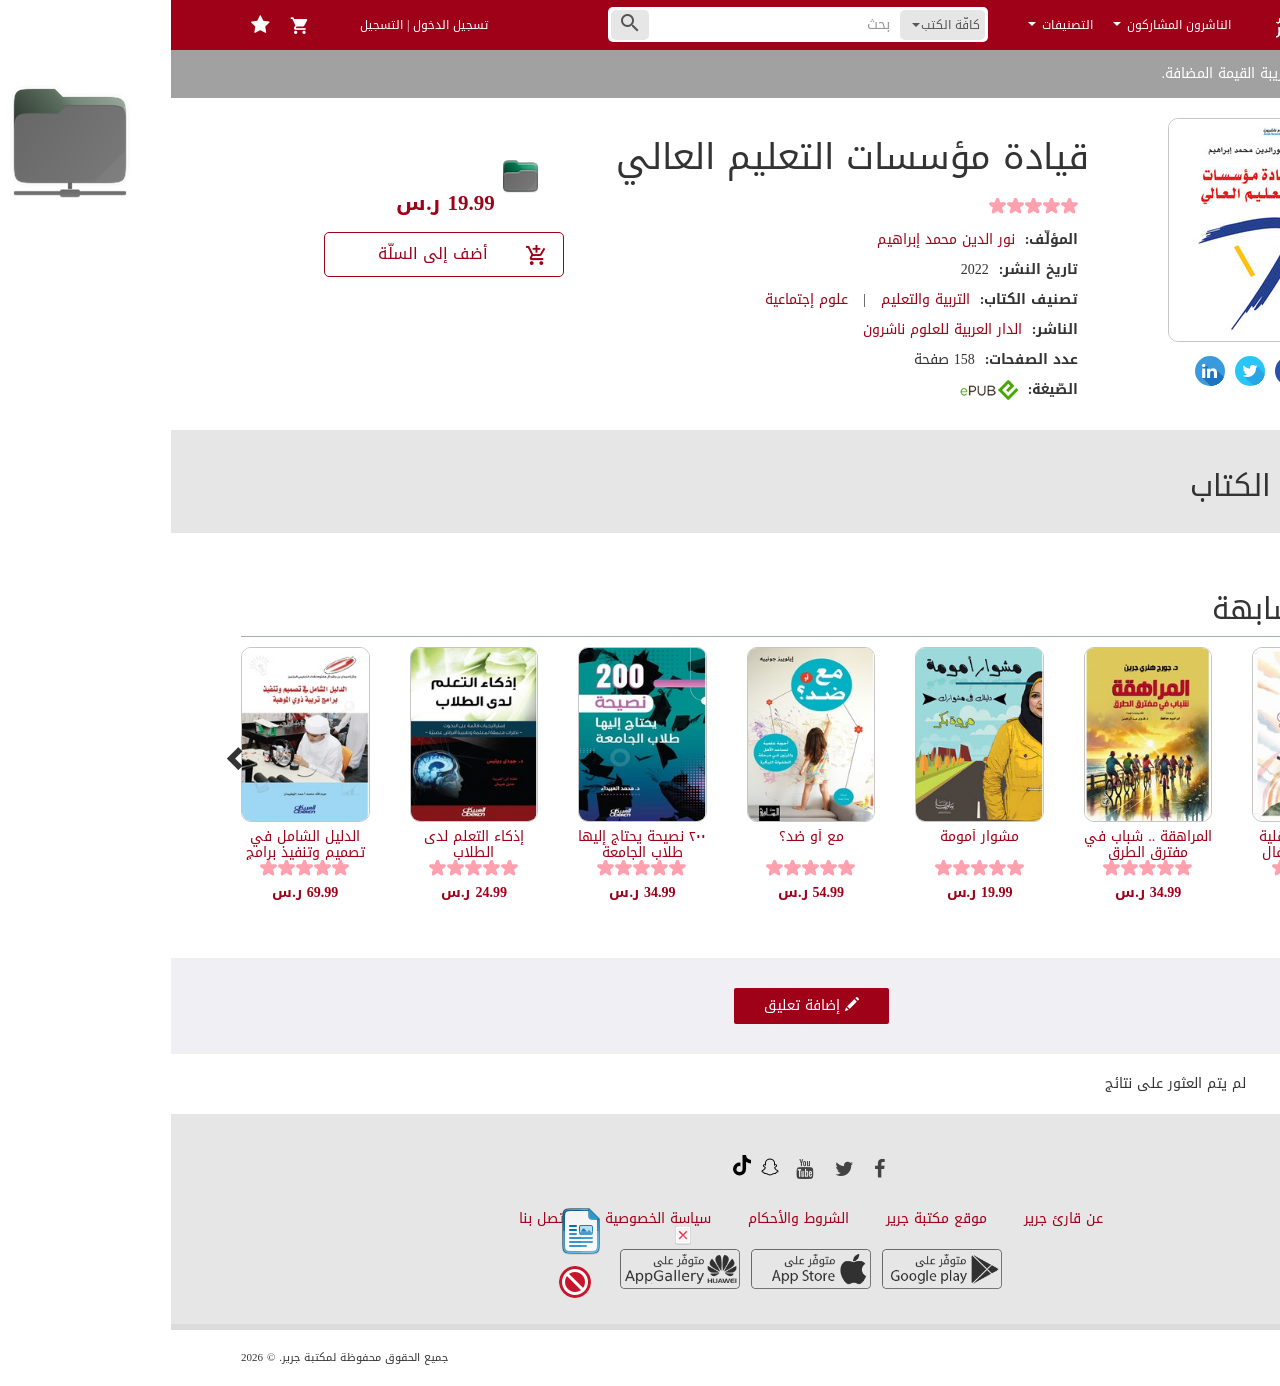 Image resolution: width=1280 pixels, height=1386 pixels. What do you see at coordinates (70, 141) in the screenshot?
I see `access a remote or network folder` at bounding box center [70, 141].